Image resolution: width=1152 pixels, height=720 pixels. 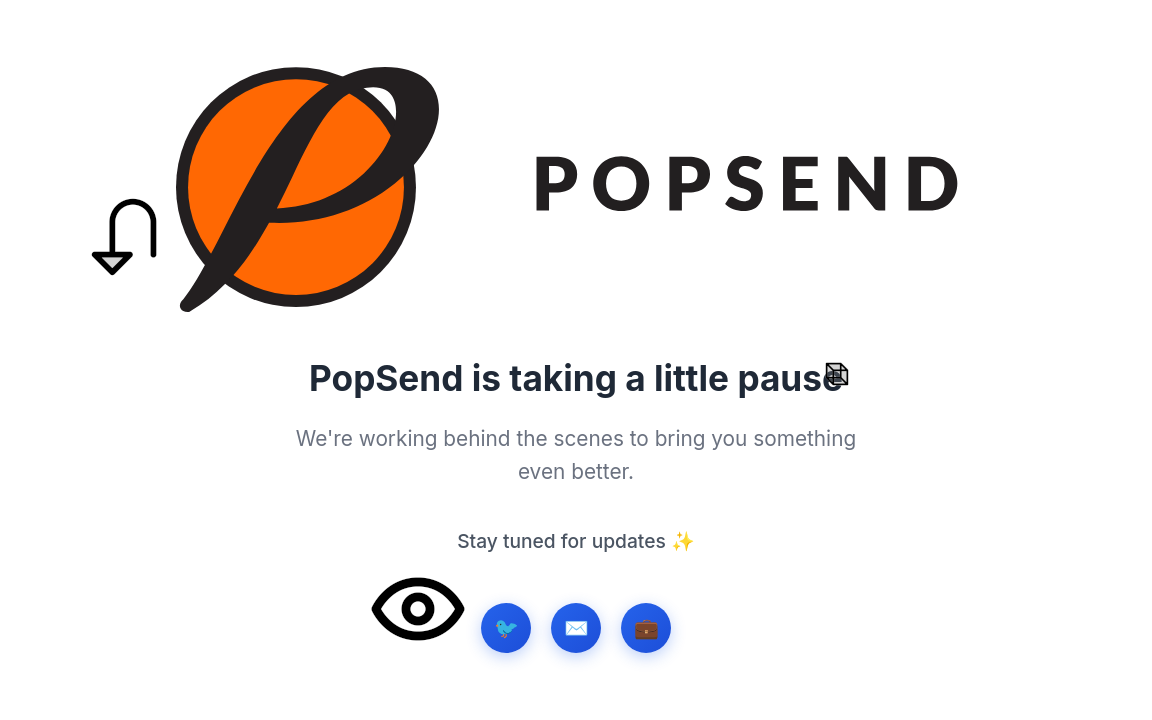 I want to click on undo or reverse a previous action, so click(x=127, y=237).